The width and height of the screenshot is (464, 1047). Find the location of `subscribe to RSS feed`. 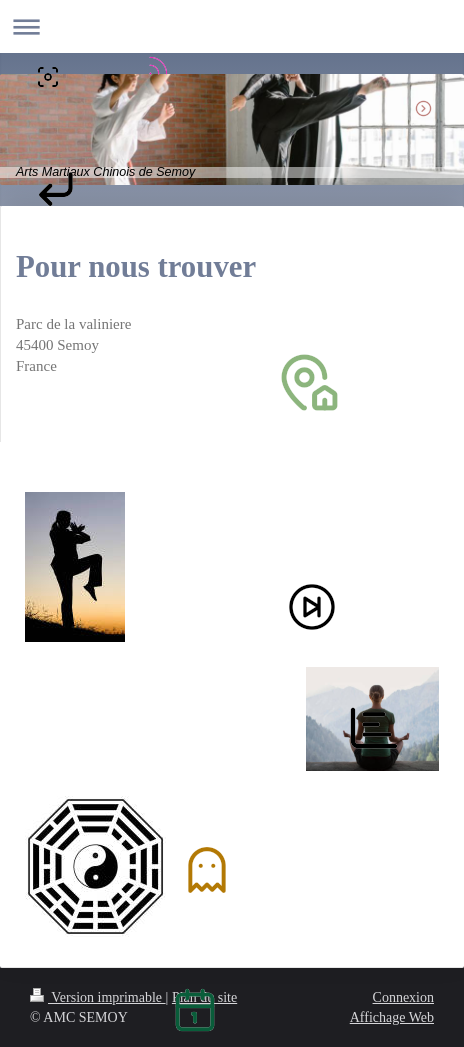

subscribe to RSS feed is located at coordinates (157, 67).